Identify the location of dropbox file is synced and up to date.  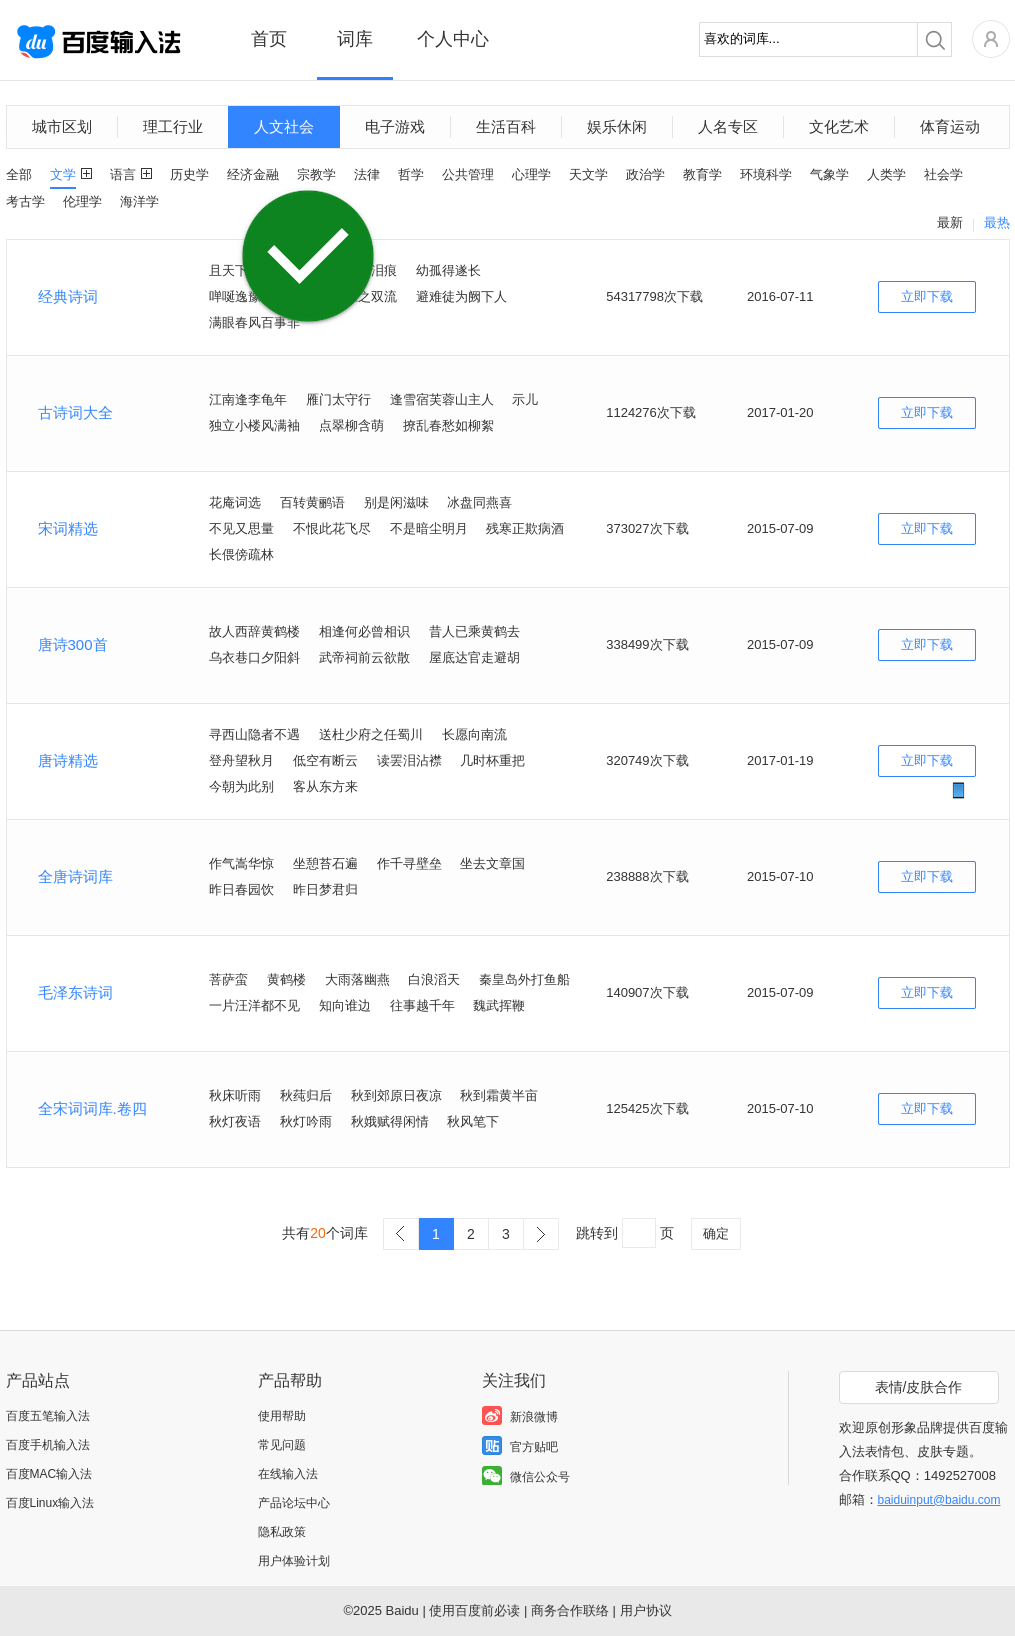
(308, 256).